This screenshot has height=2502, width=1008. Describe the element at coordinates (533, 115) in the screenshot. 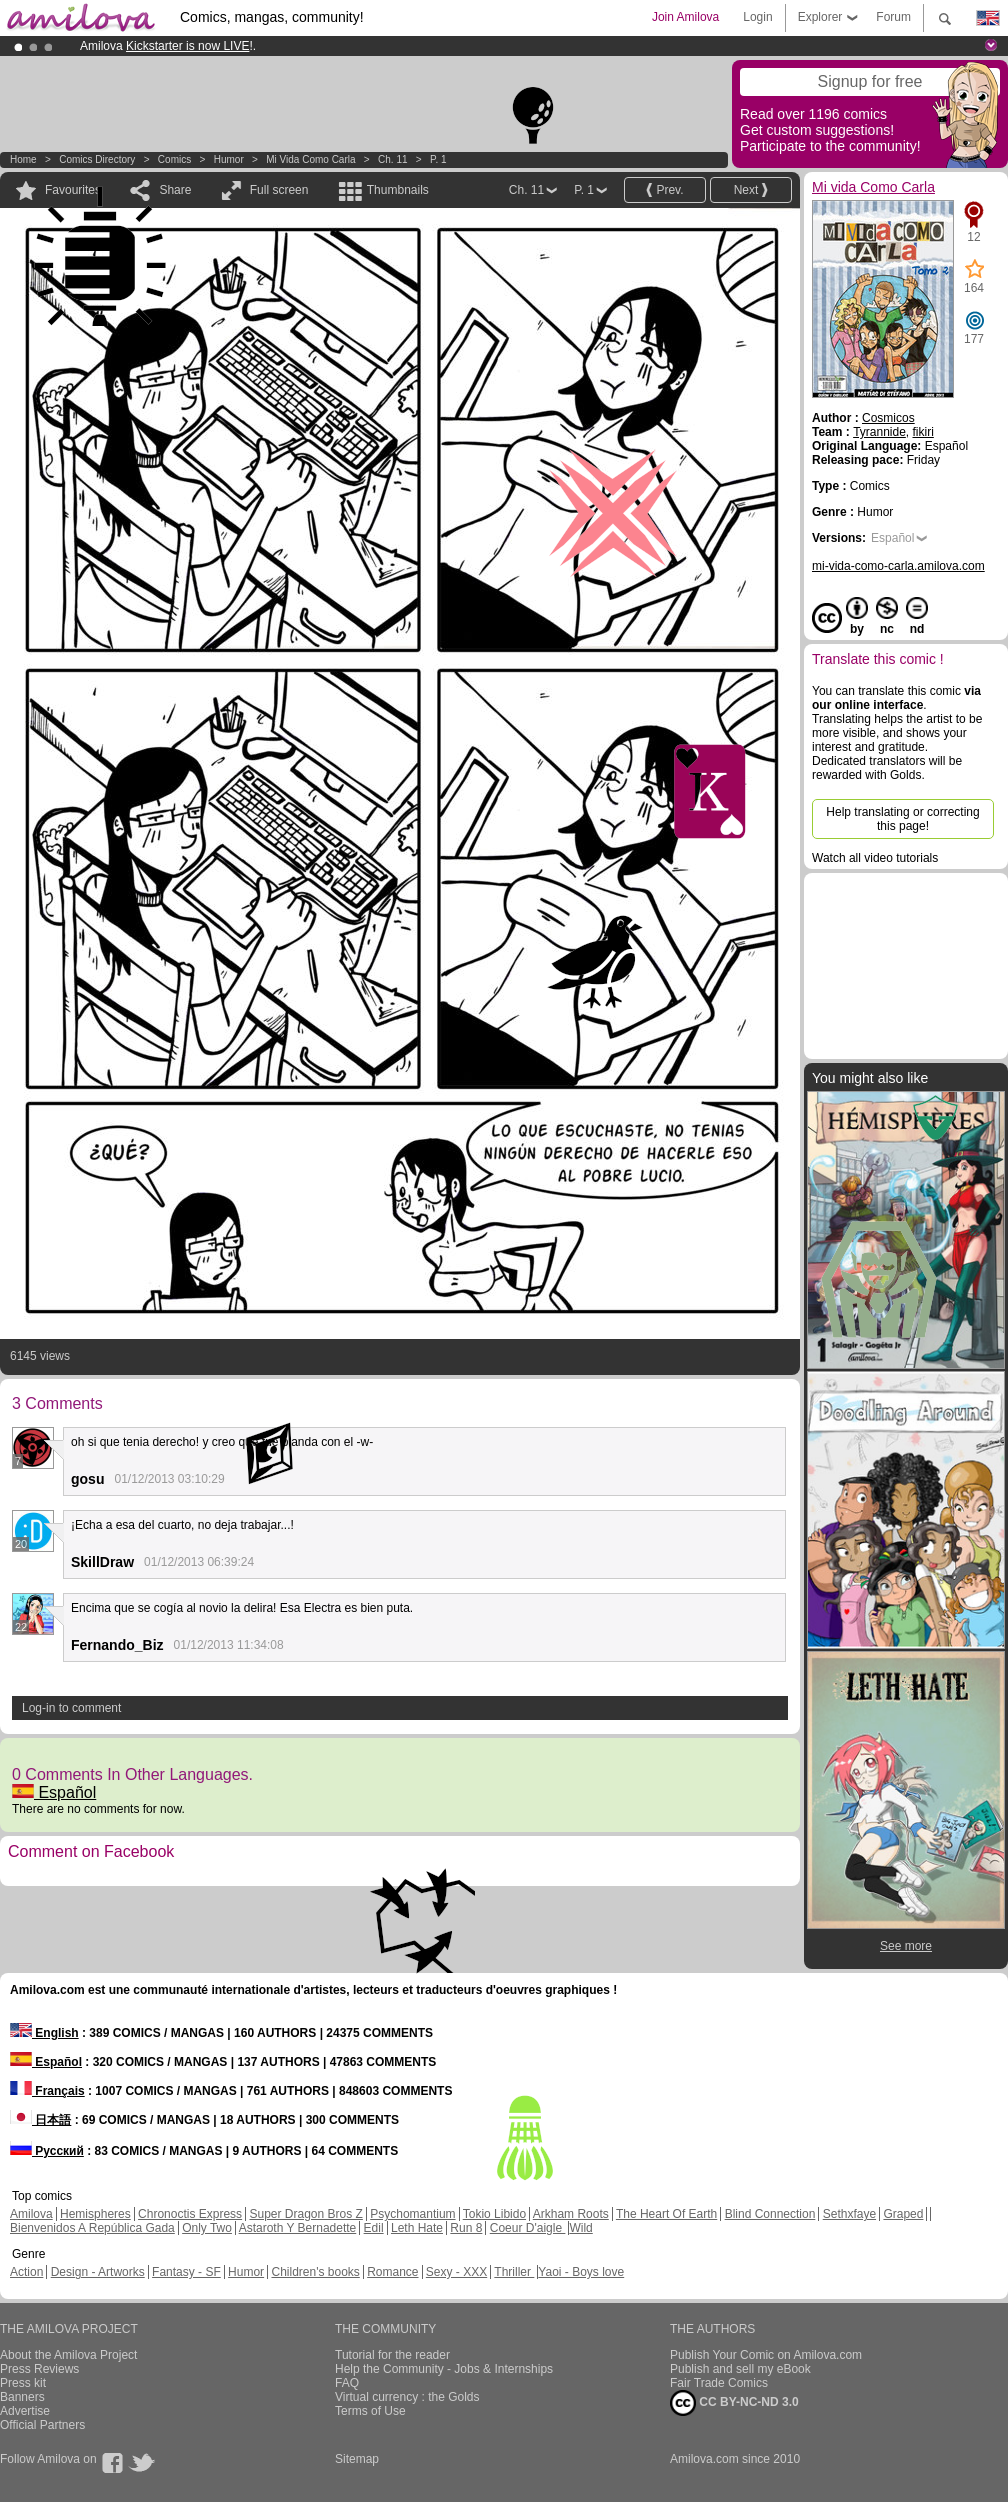

I see `access golf game or mini-golf feature` at that location.